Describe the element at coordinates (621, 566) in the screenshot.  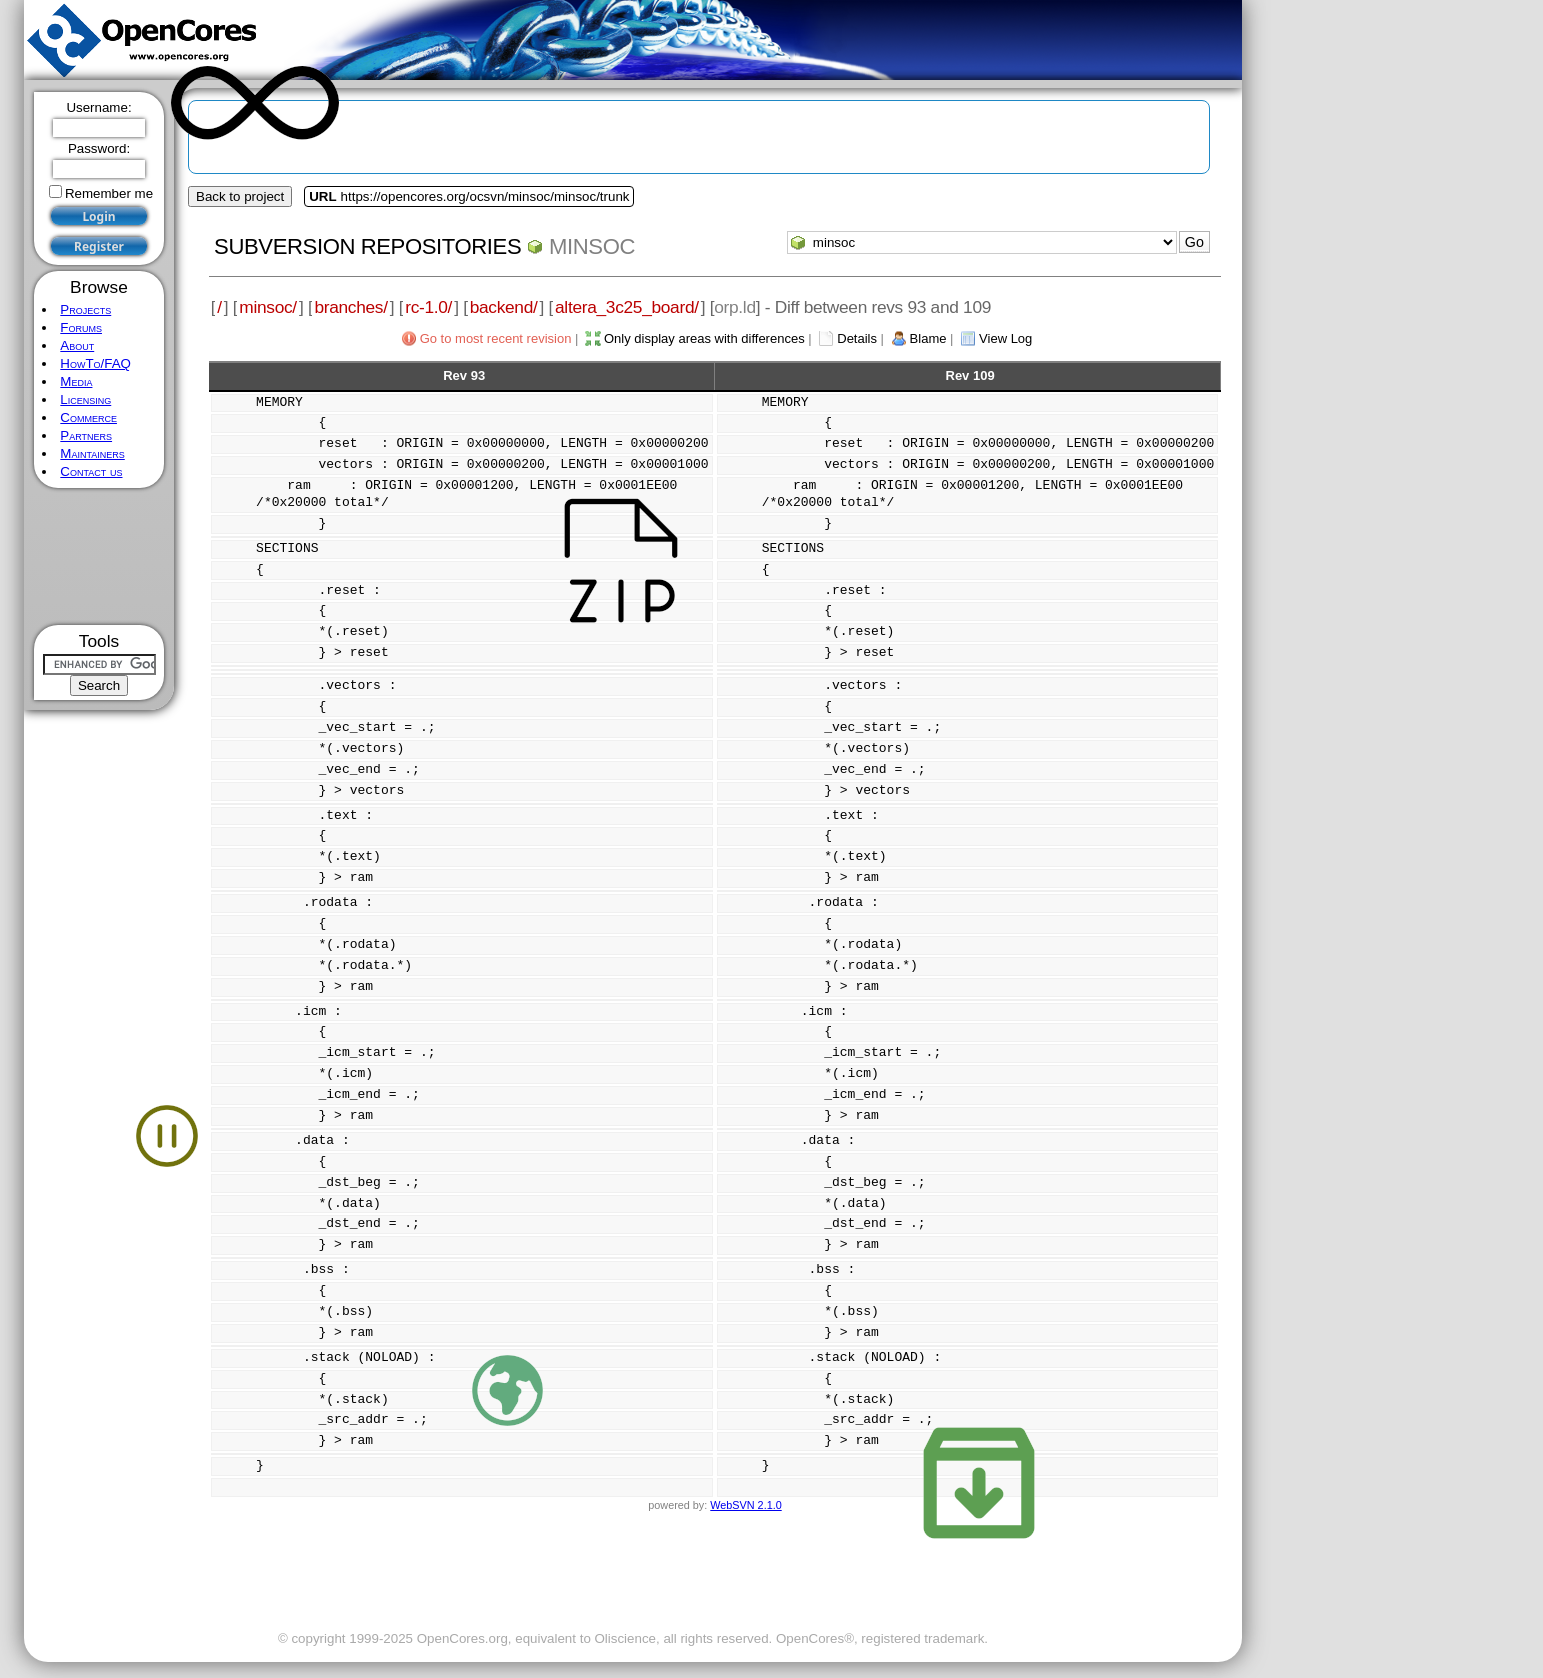
I see `compress or archive files into a zip folder` at that location.